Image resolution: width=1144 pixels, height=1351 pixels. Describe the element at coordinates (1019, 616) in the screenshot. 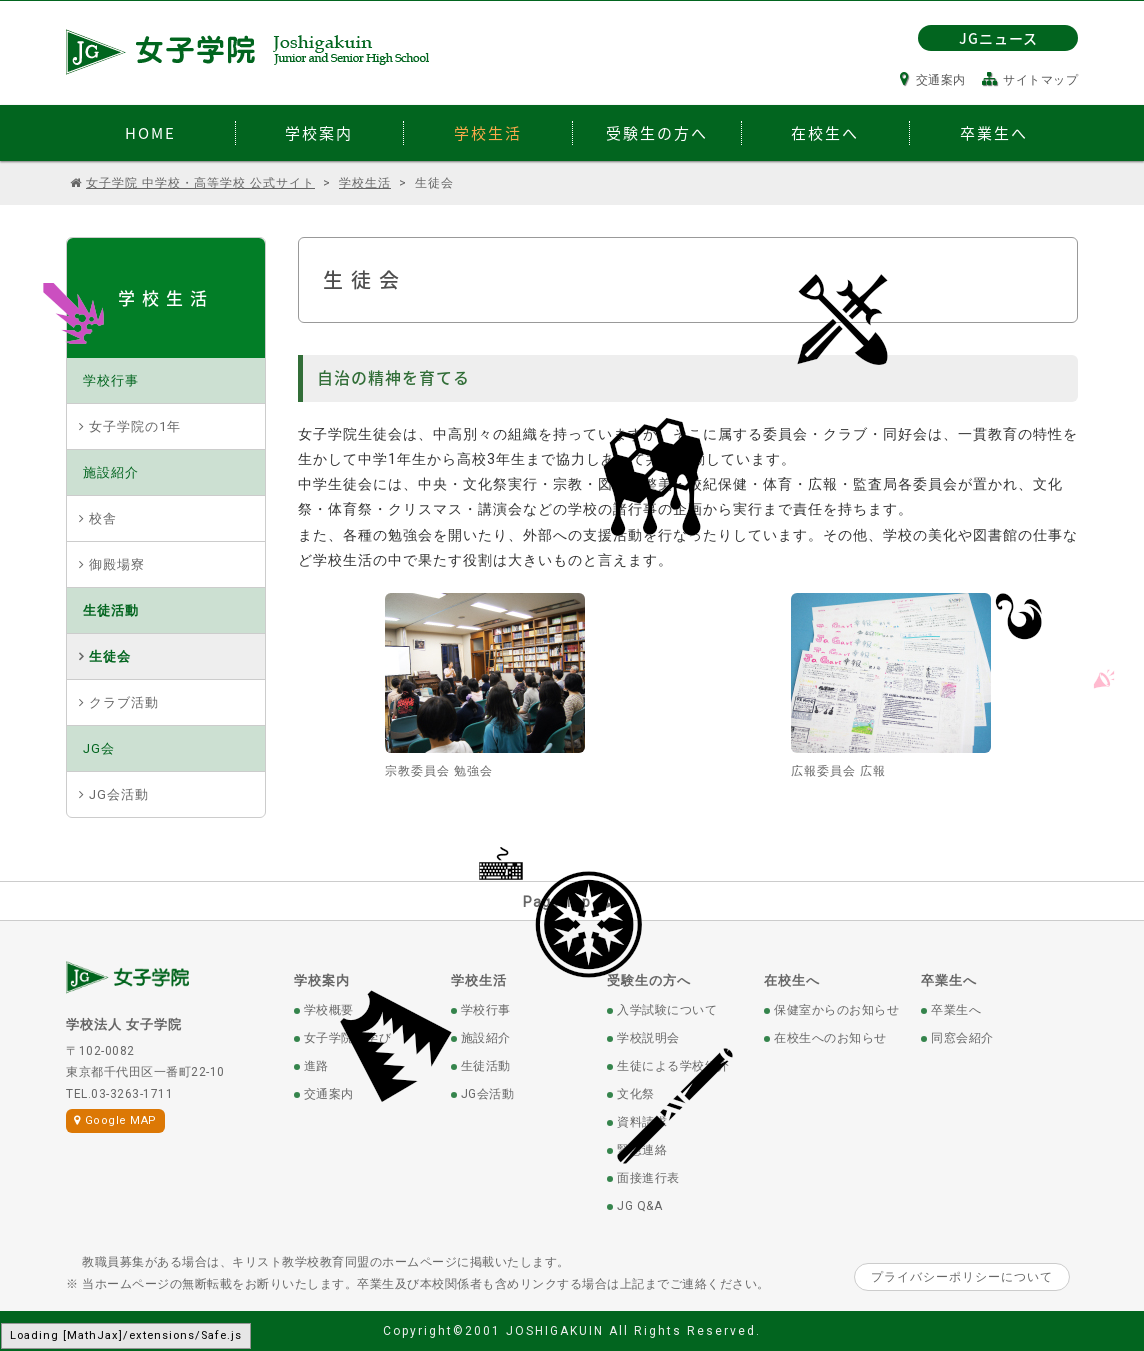

I see `indicates a fire or flame effect in a game` at that location.